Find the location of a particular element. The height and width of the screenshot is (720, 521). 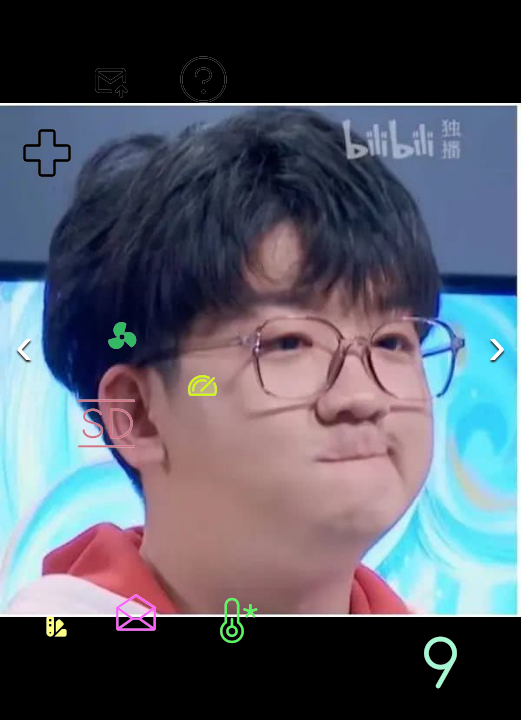

view an opened or read email is located at coordinates (136, 614).